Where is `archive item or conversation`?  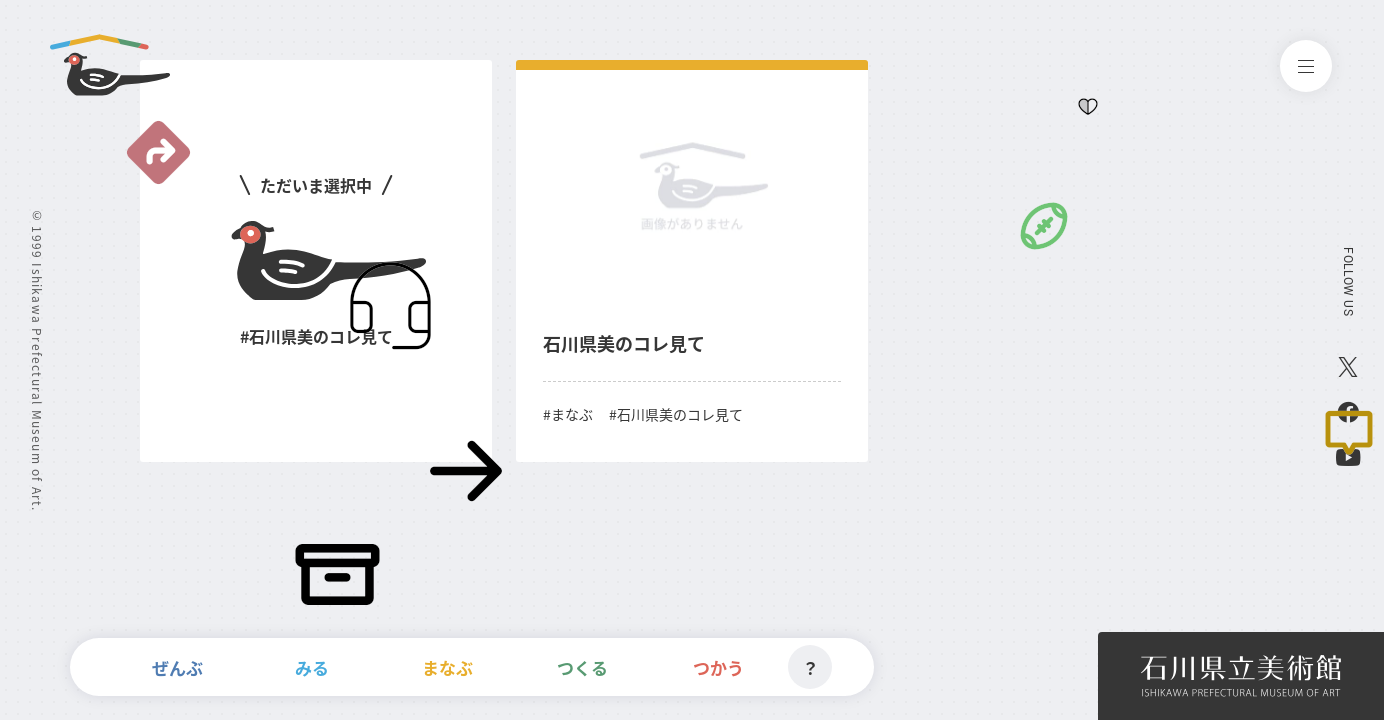 archive item or conversation is located at coordinates (337, 574).